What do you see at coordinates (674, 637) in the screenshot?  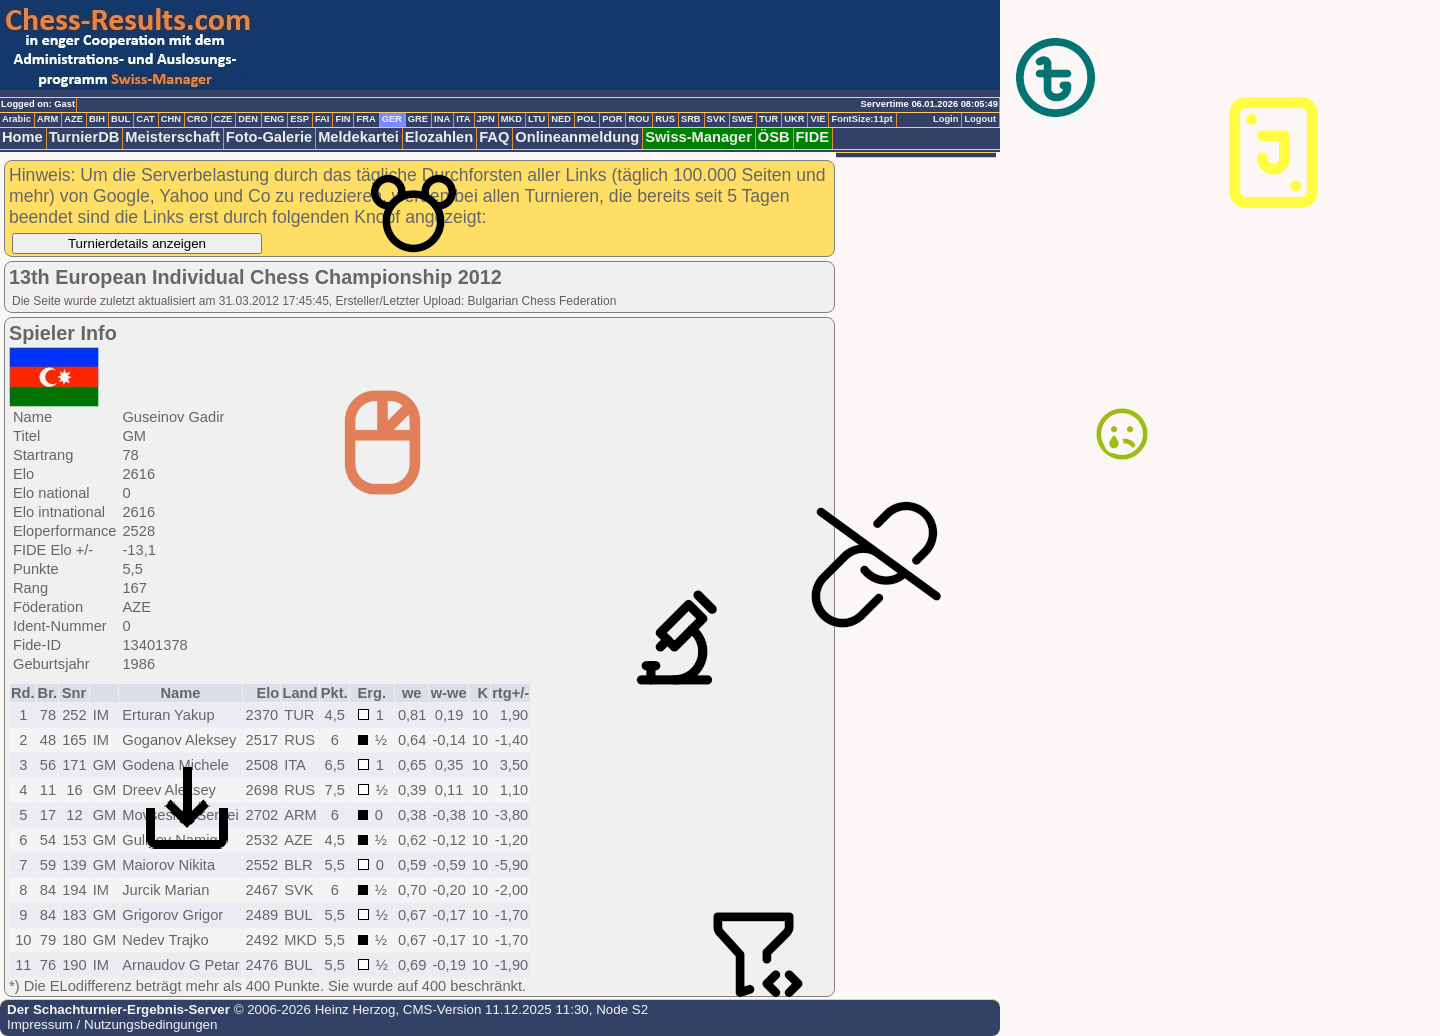 I see `access scientific or research tools` at bounding box center [674, 637].